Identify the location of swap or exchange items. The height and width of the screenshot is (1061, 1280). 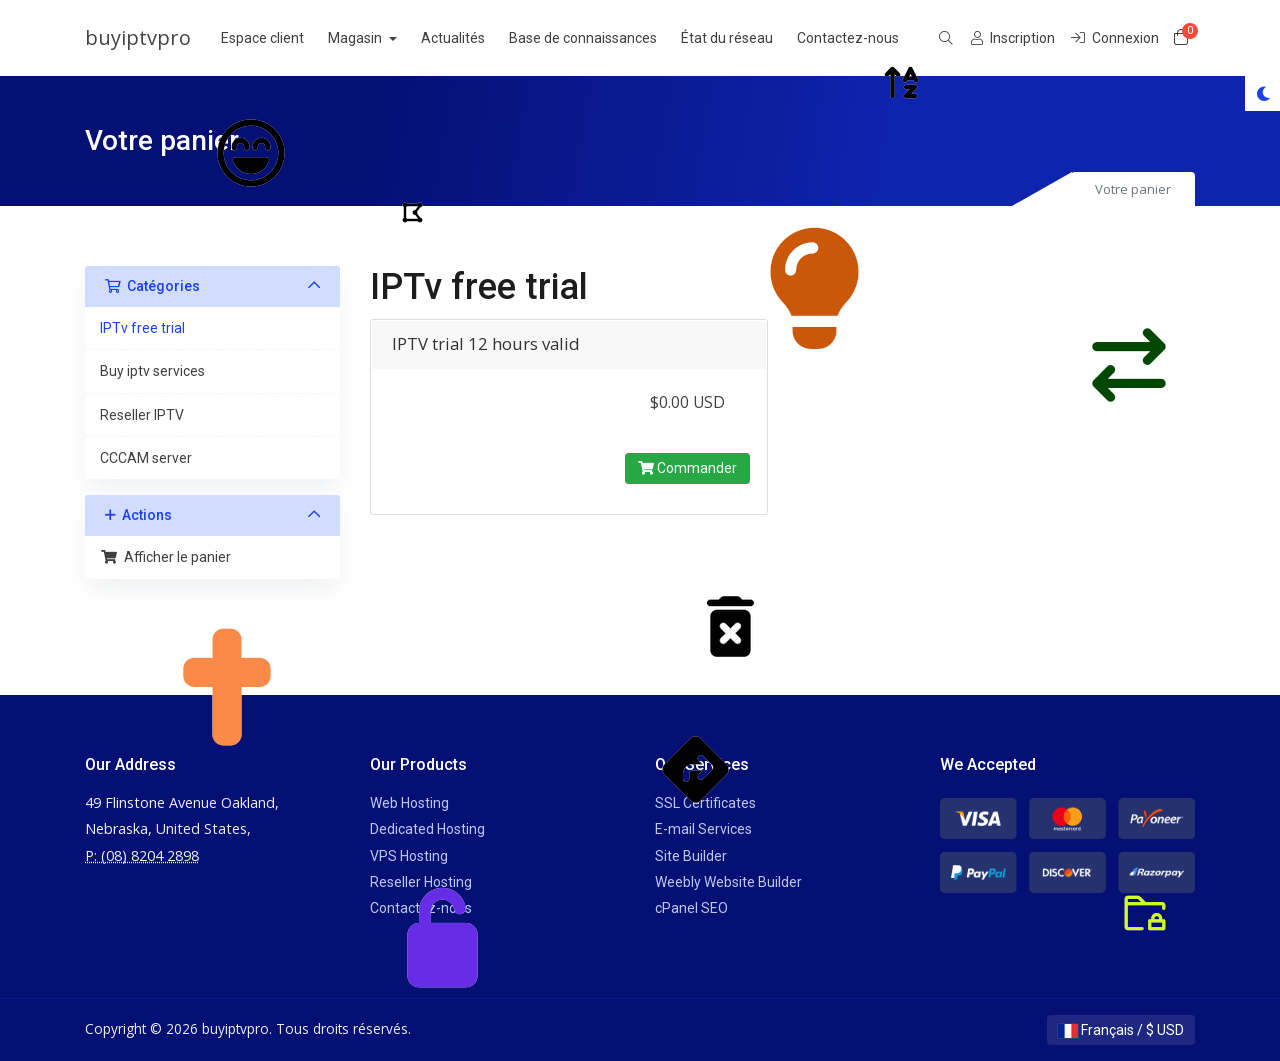
(1129, 365).